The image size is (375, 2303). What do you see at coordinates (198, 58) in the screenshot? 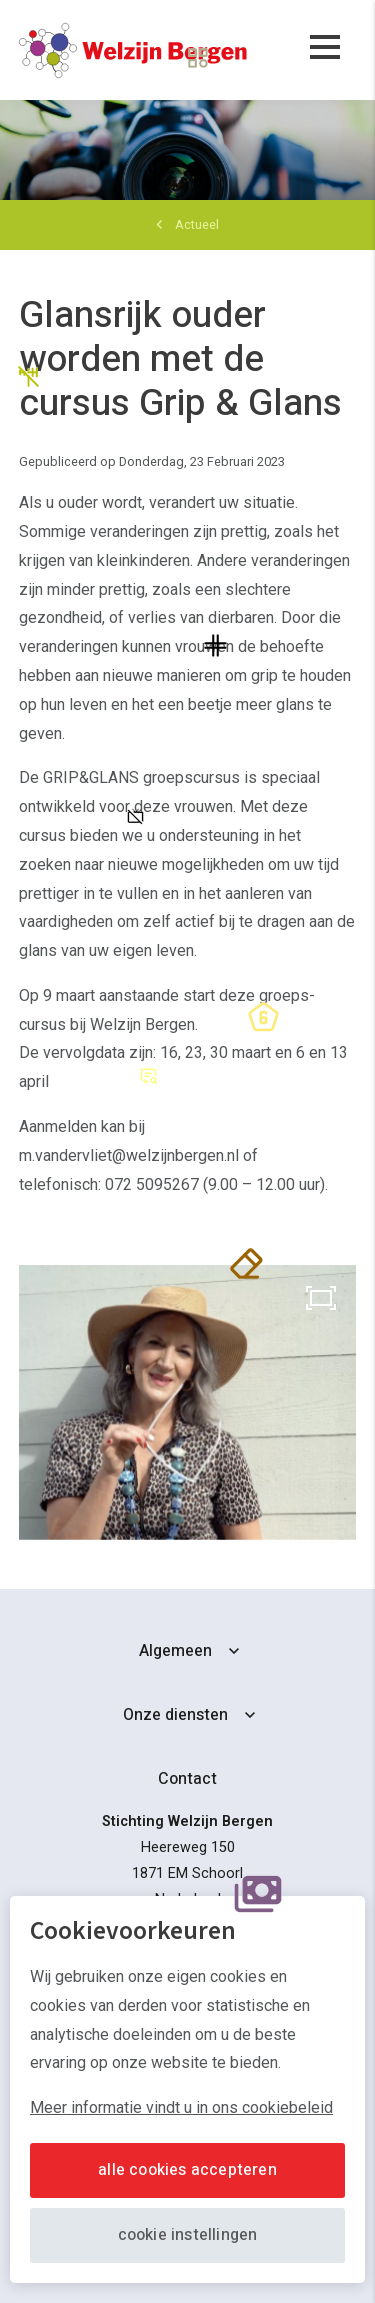
I see `browse categories or sections` at bounding box center [198, 58].